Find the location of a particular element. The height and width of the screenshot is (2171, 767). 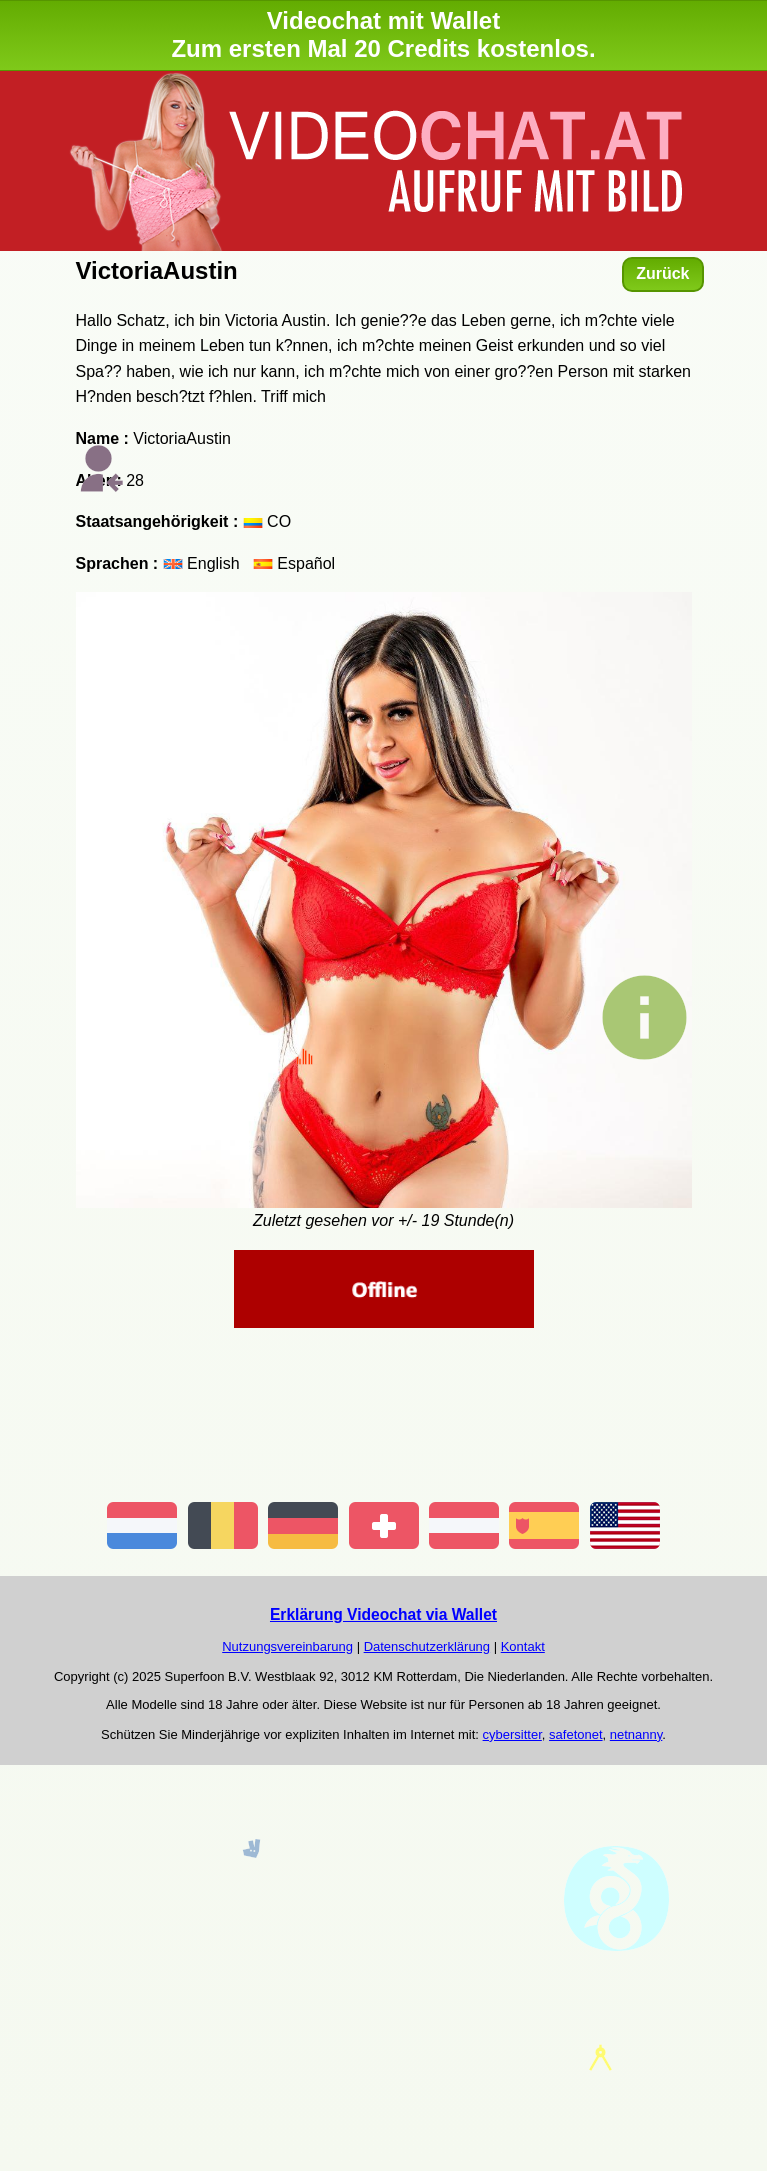

incoming user request or invitation is located at coordinates (98, 469).